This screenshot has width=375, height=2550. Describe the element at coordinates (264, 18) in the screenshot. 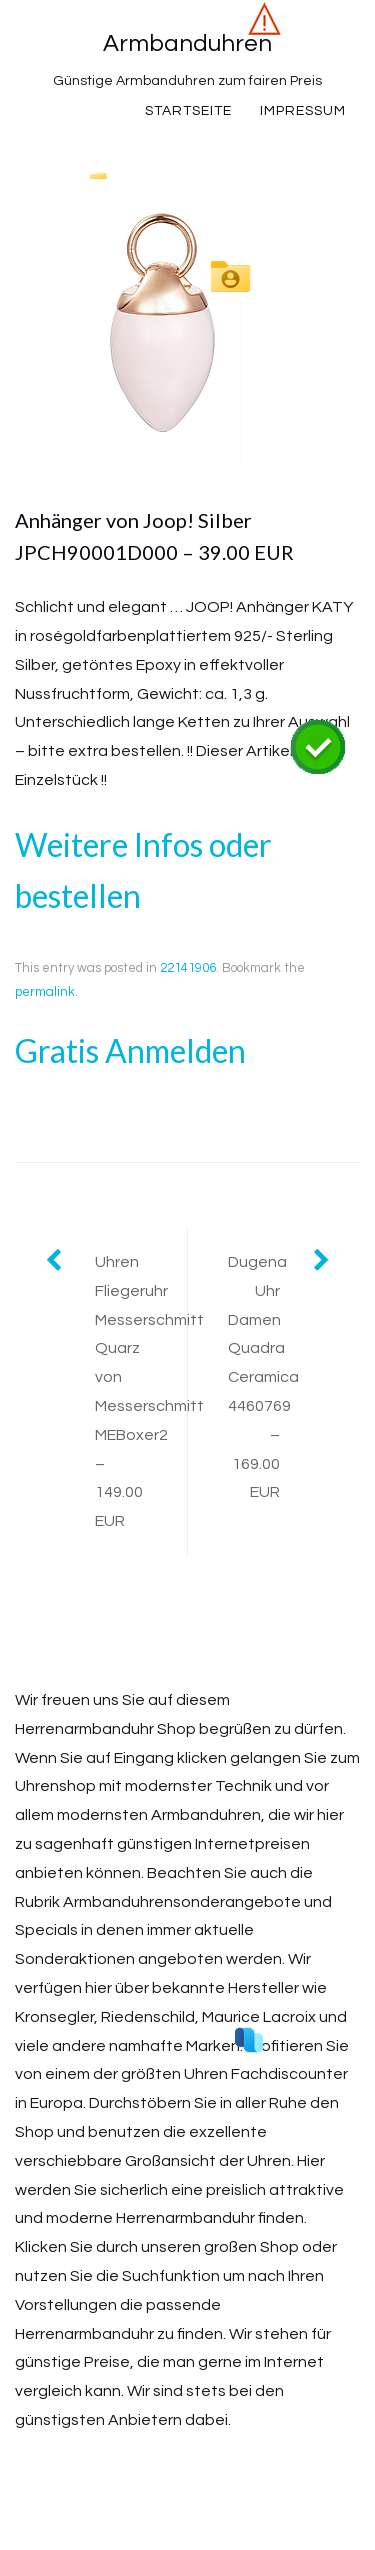

I see `indicates a sync warning or issue with OneDrive` at that location.